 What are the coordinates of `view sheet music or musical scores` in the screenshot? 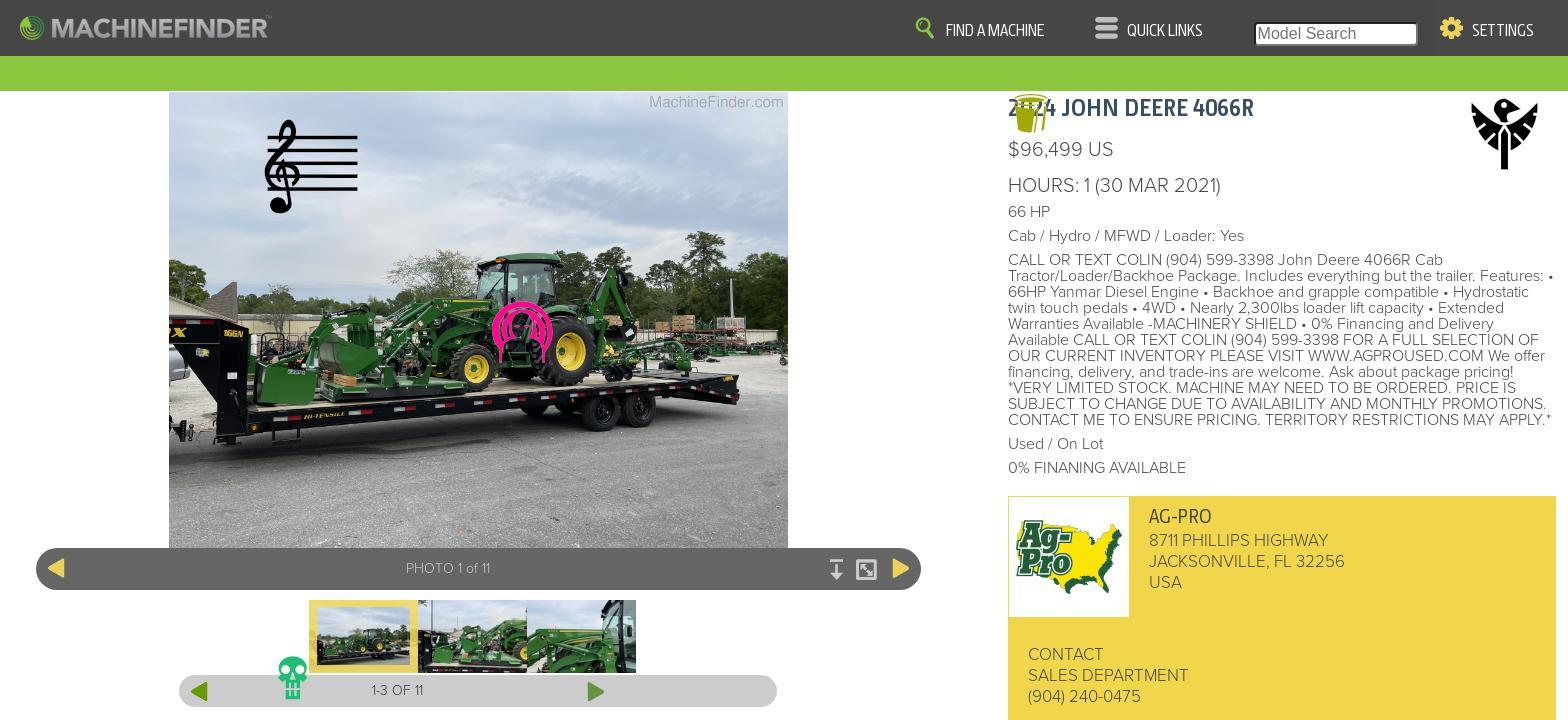 It's located at (312, 166).